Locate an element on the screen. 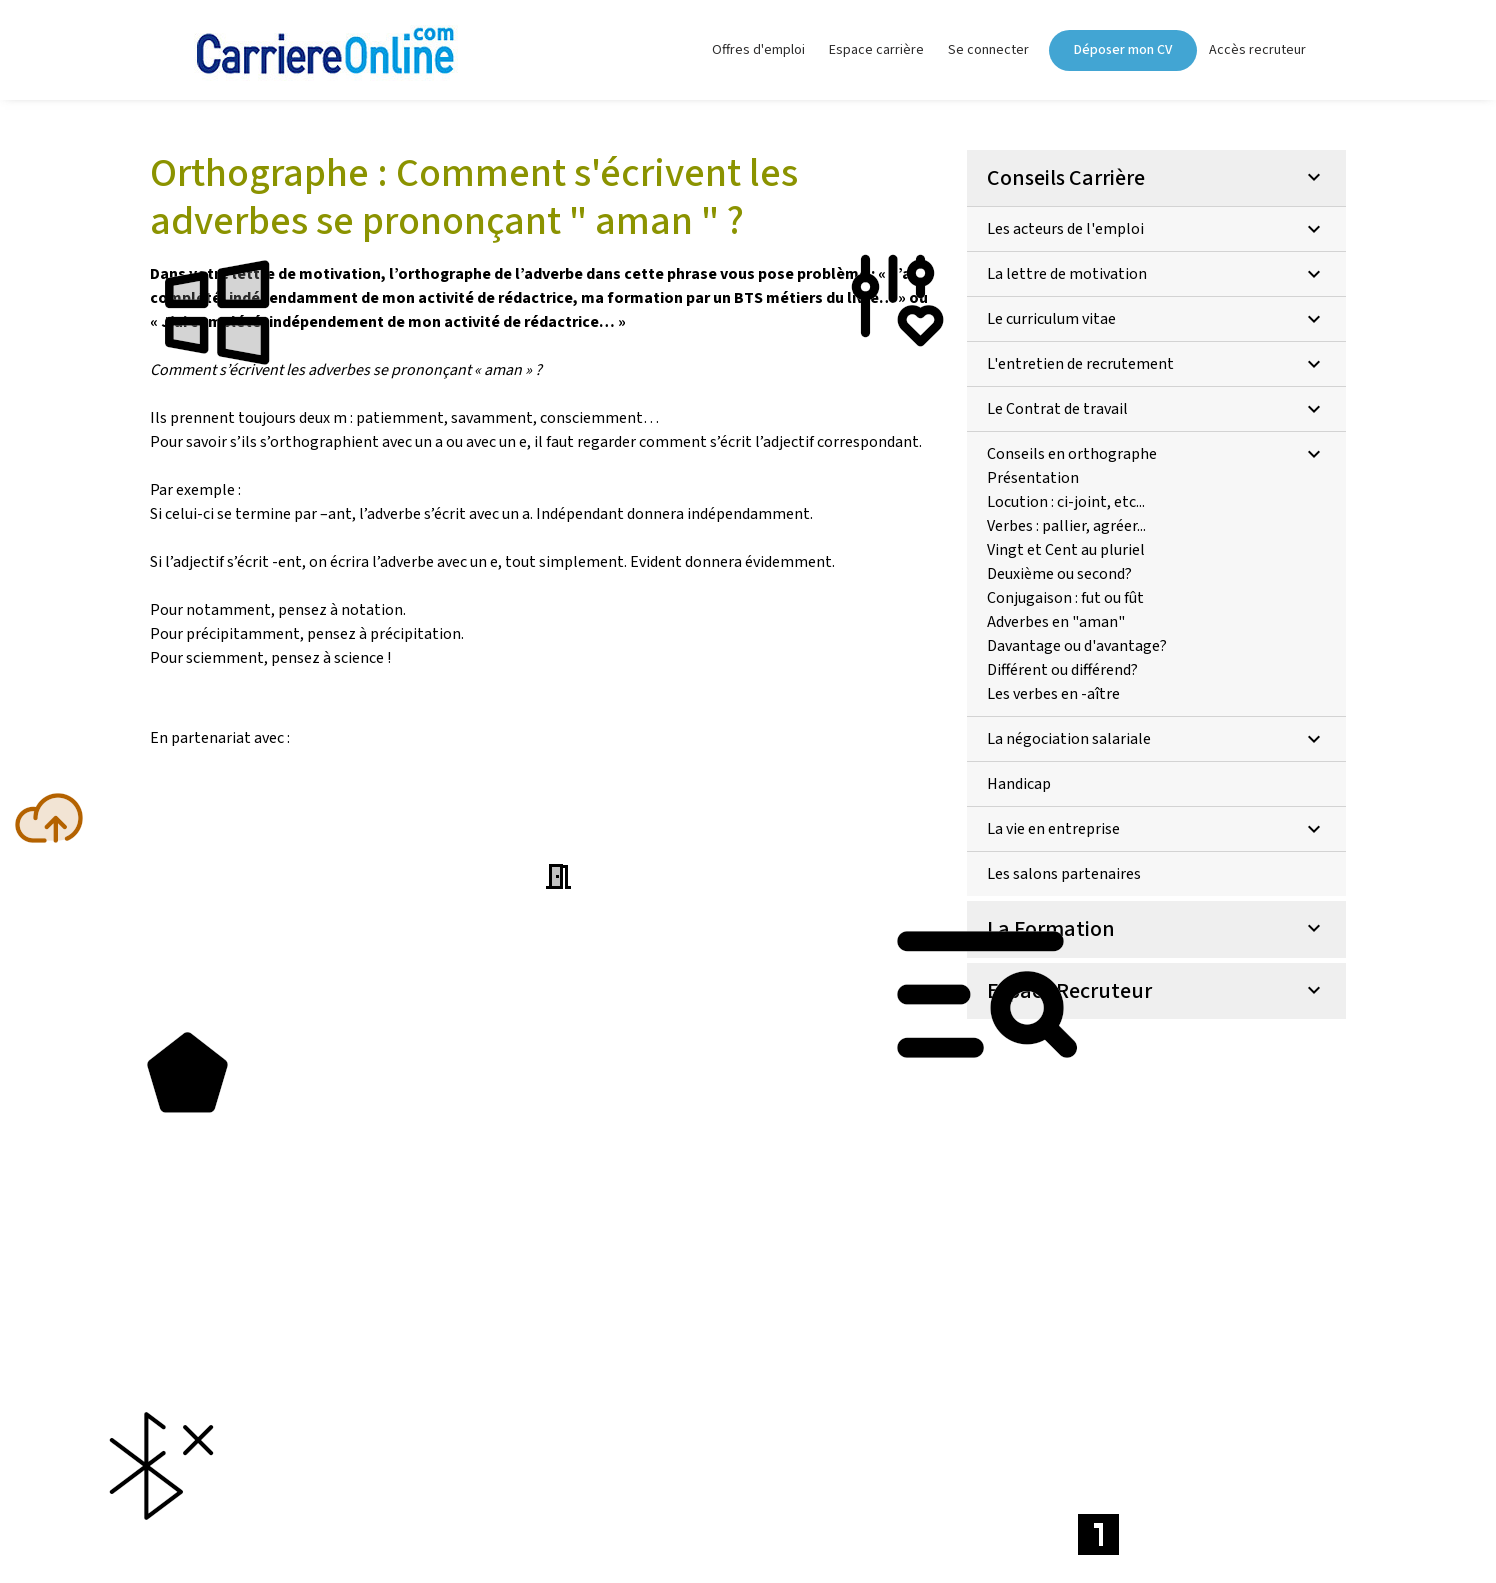 Image resolution: width=1496 pixels, height=1583 pixels. customize favorite or liked item settings is located at coordinates (893, 296).